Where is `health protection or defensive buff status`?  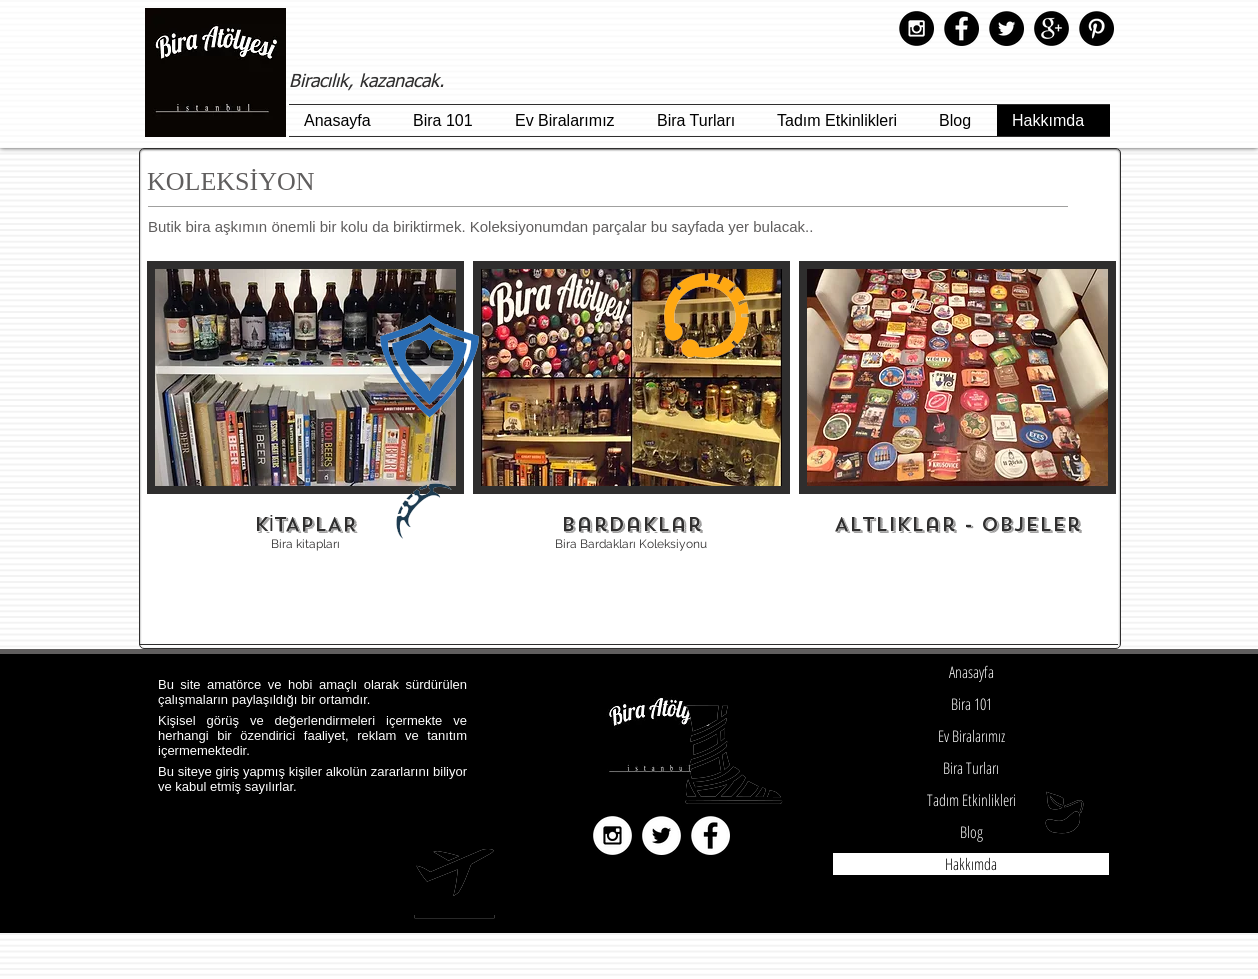 health protection or defensive buff status is located at coordinates (429, 364).